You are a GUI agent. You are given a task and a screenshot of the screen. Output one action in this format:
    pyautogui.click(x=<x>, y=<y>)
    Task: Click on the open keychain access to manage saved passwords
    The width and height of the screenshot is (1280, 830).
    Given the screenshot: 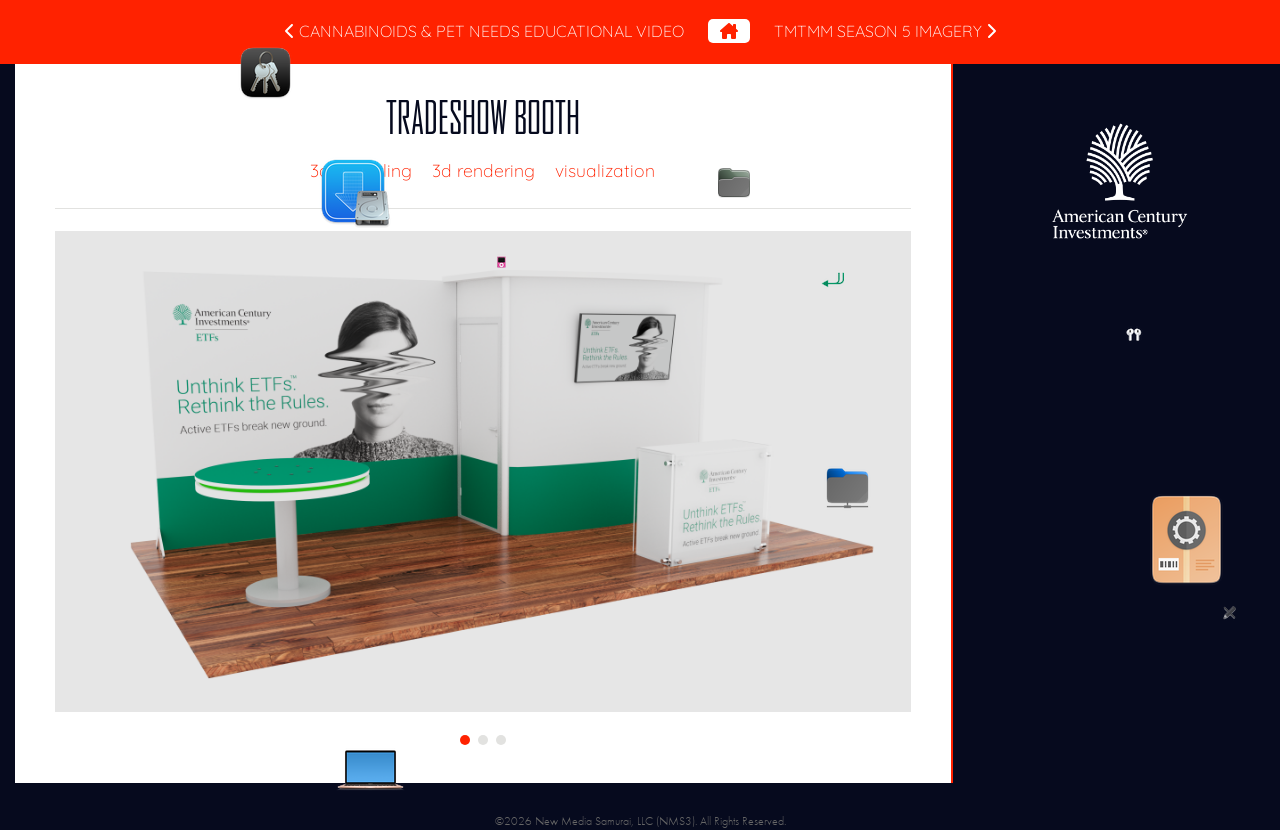 What is the action you would take?
    pyautogui.click(x=265, y=72)
    